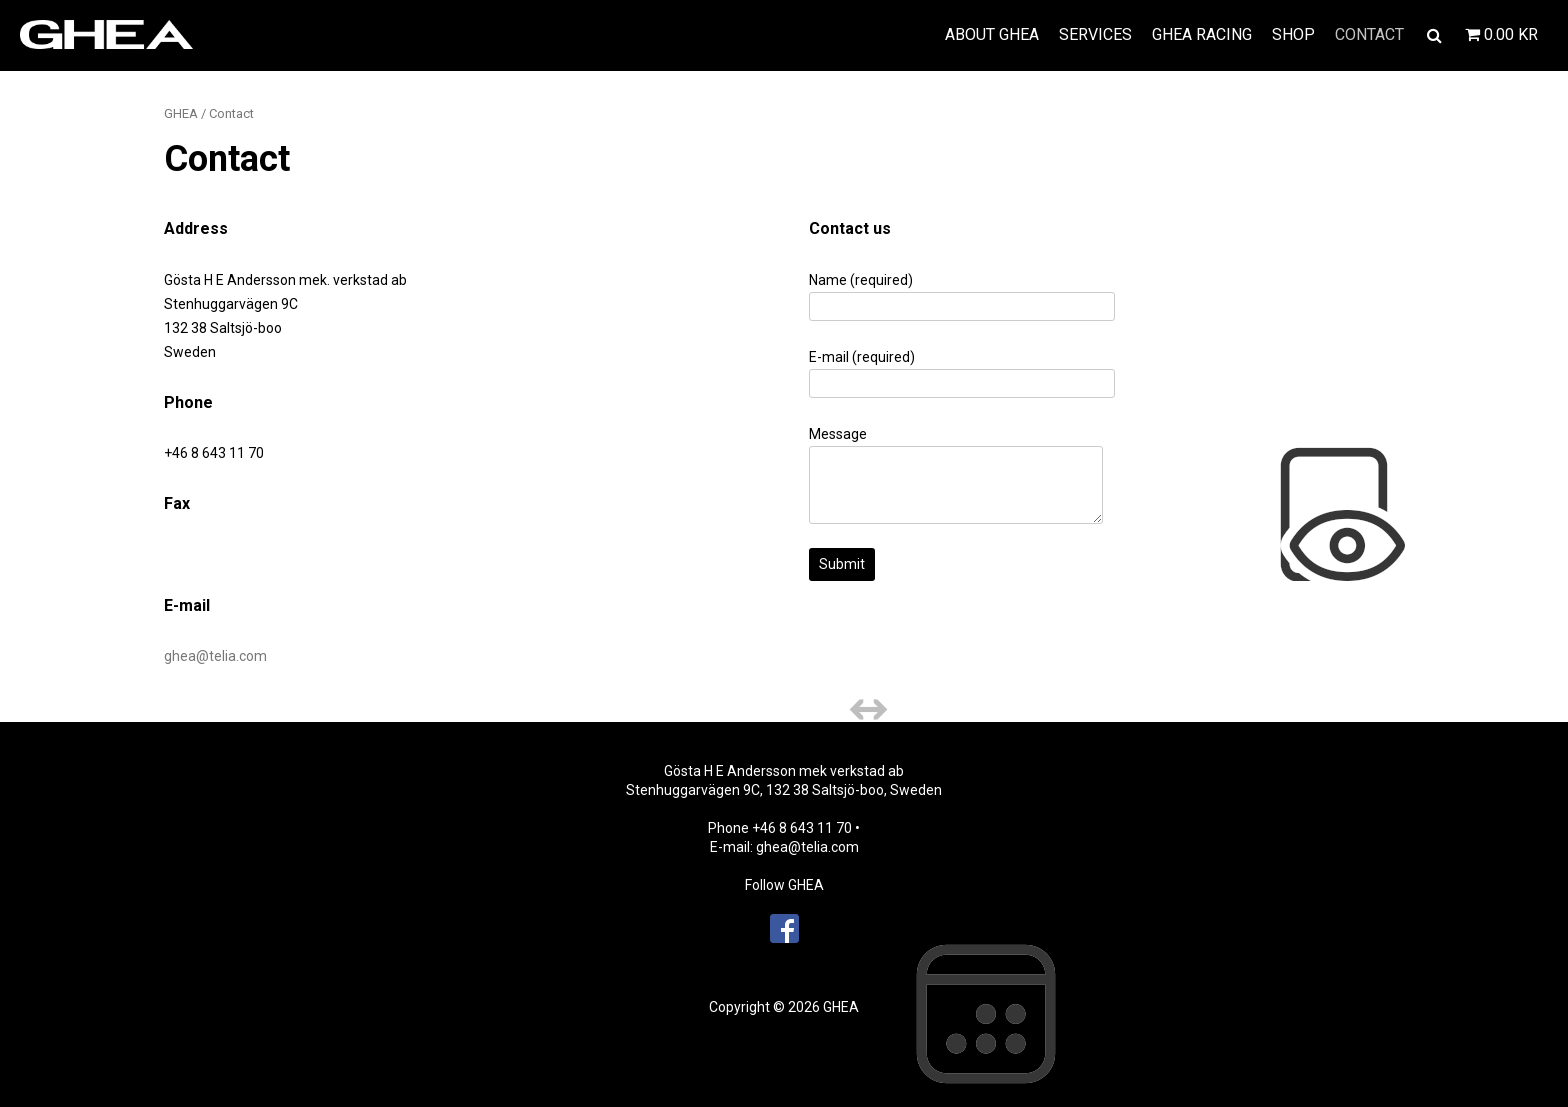 The width and height of the screenshot is (1568, 1107). I want to click on flip object horizontally, so click(868, 709).